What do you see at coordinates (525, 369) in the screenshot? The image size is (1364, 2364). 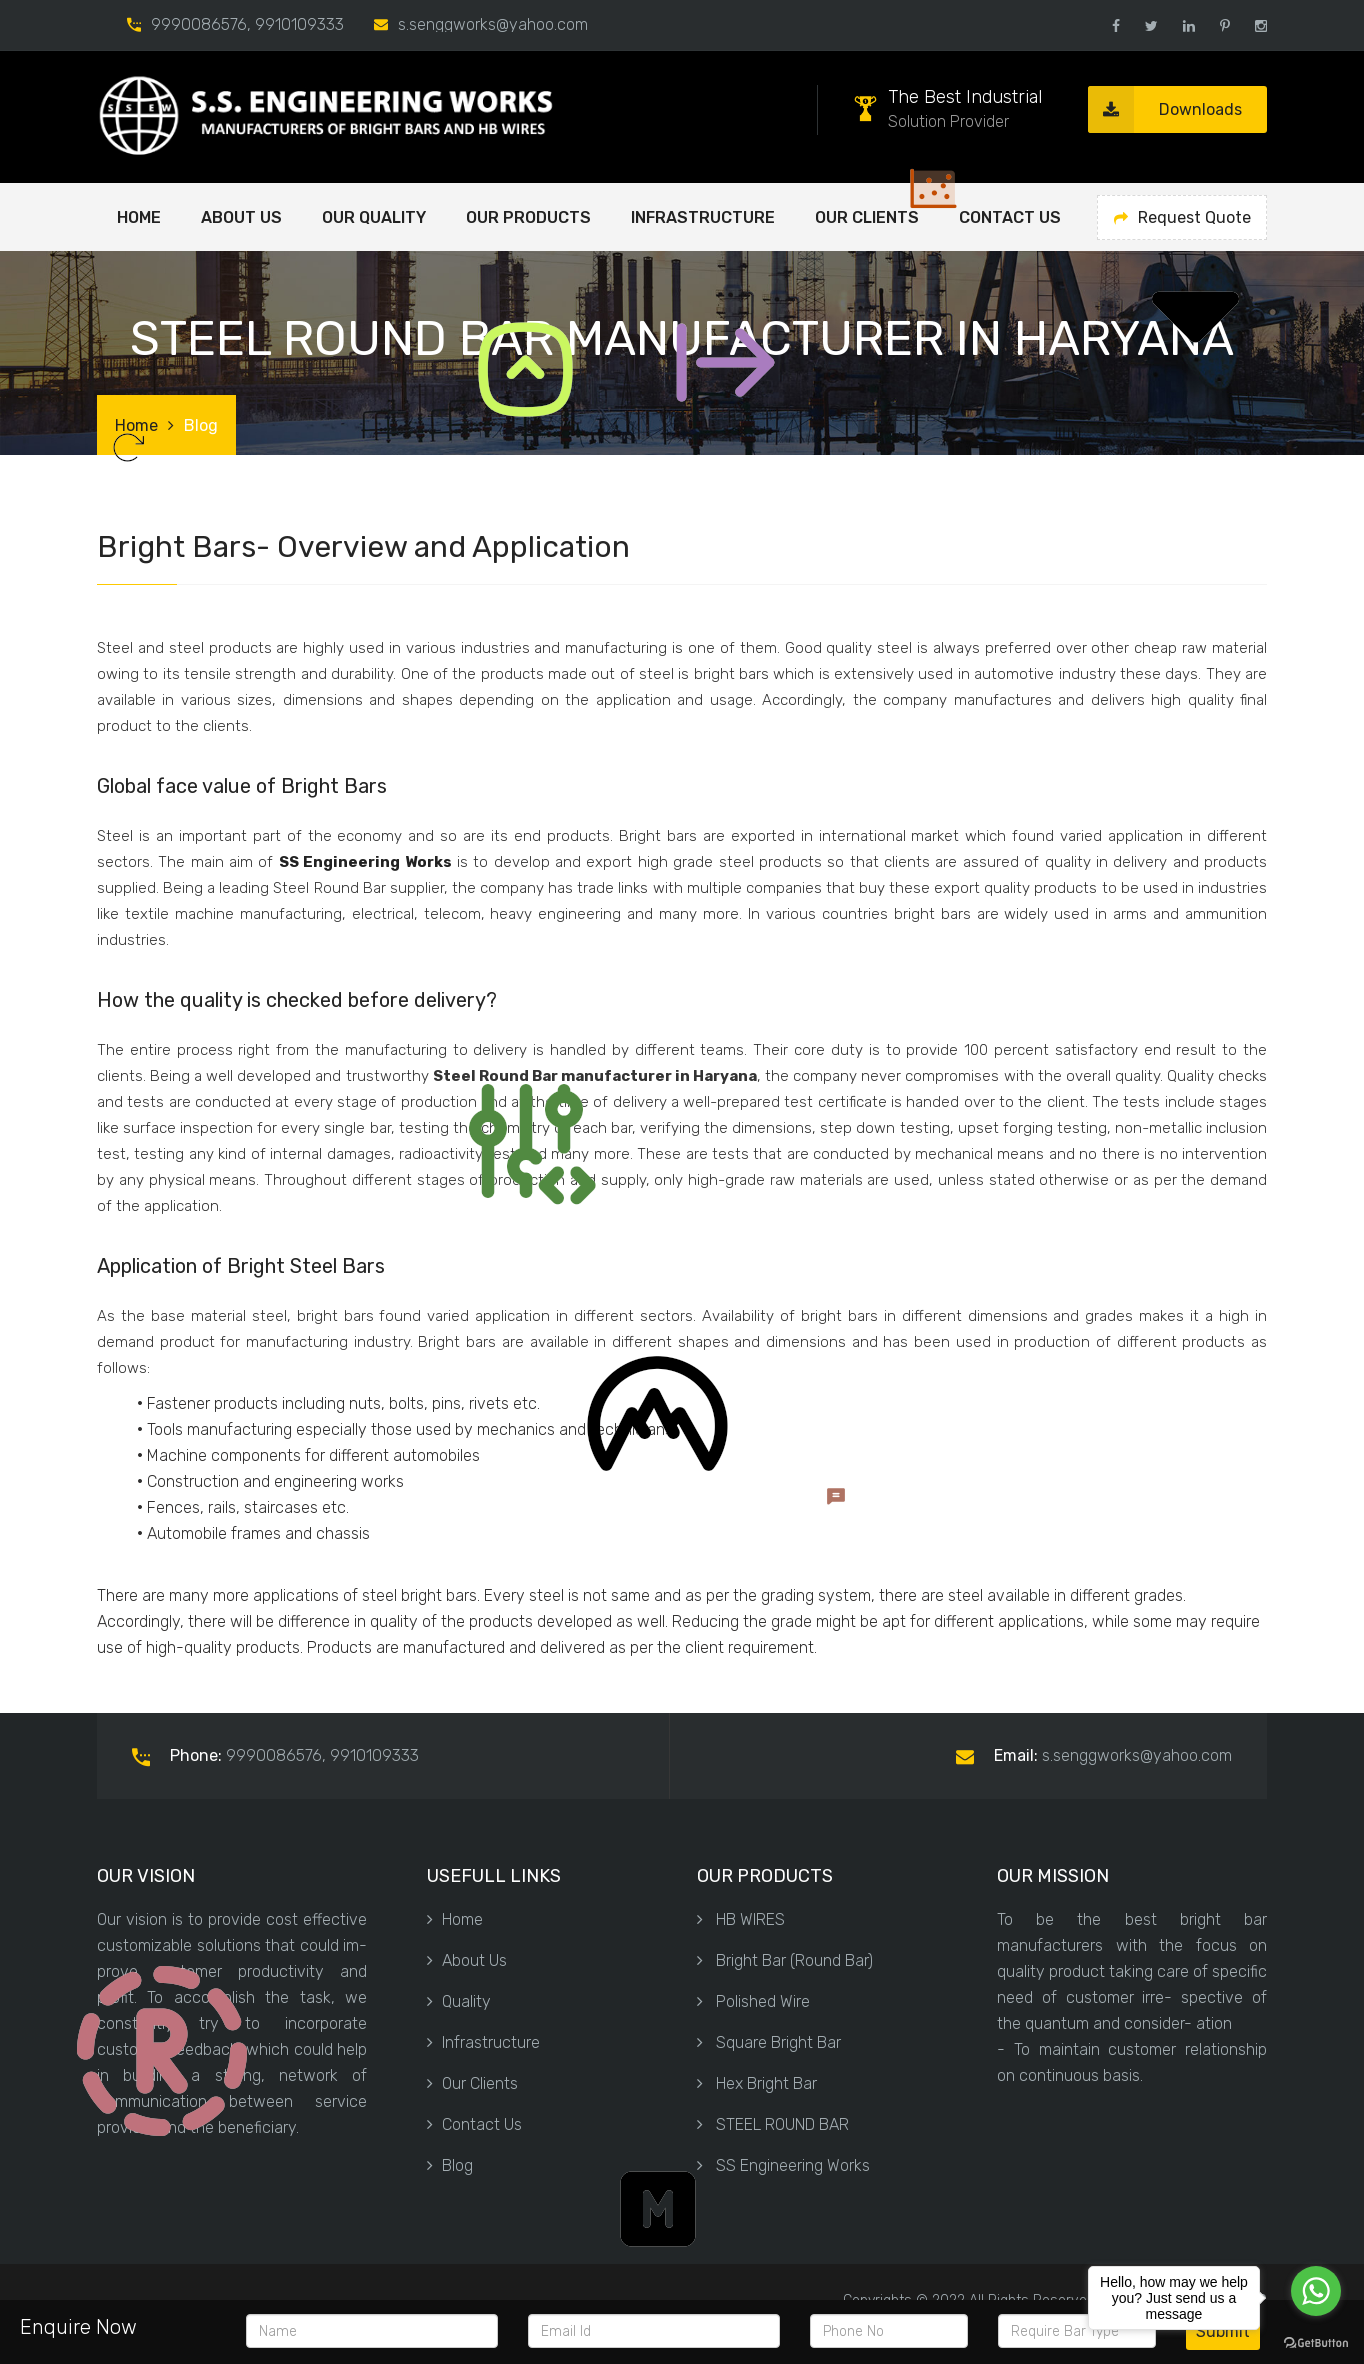 I see `expand content or show more options` at bounding box center [525, 369].